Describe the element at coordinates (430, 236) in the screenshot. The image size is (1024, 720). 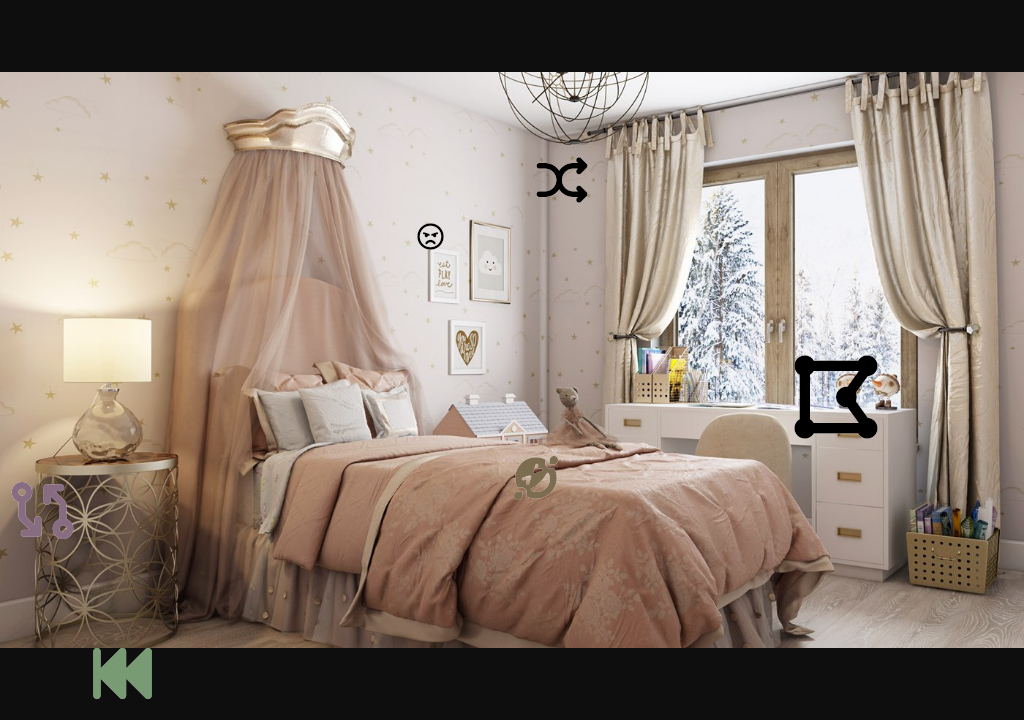
I see `react to a message with anger` at that location.